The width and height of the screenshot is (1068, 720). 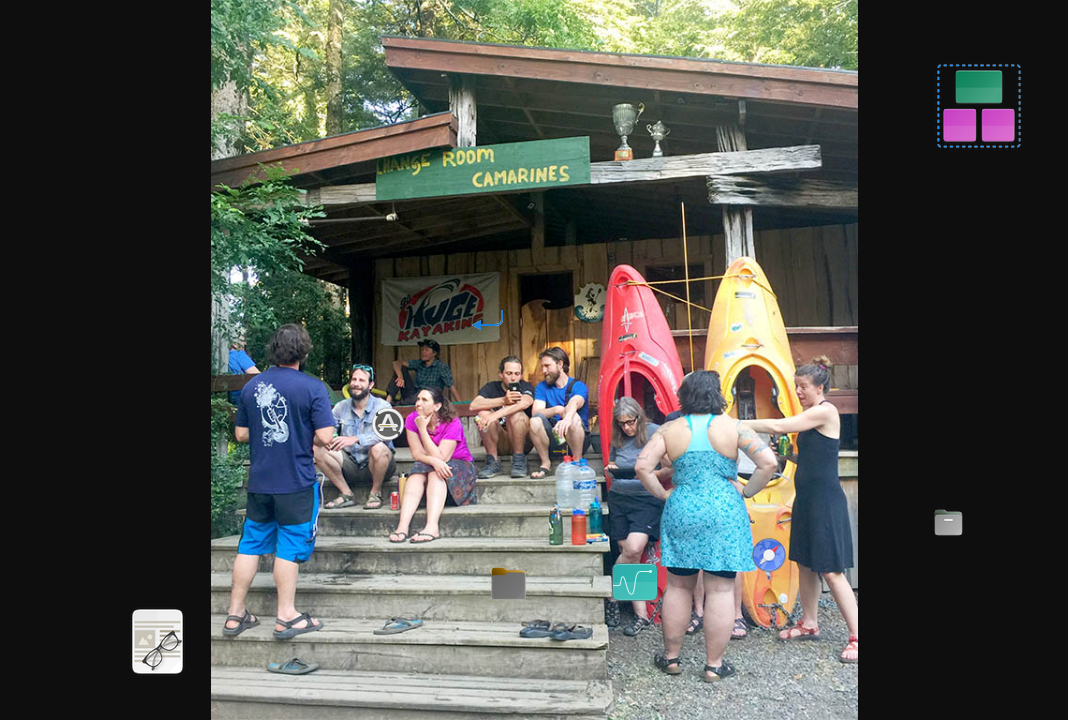 What do you see at coordinates (979, 106) in the screenshot?
I see `select all items in the current view` at bounding box center [979, 106].